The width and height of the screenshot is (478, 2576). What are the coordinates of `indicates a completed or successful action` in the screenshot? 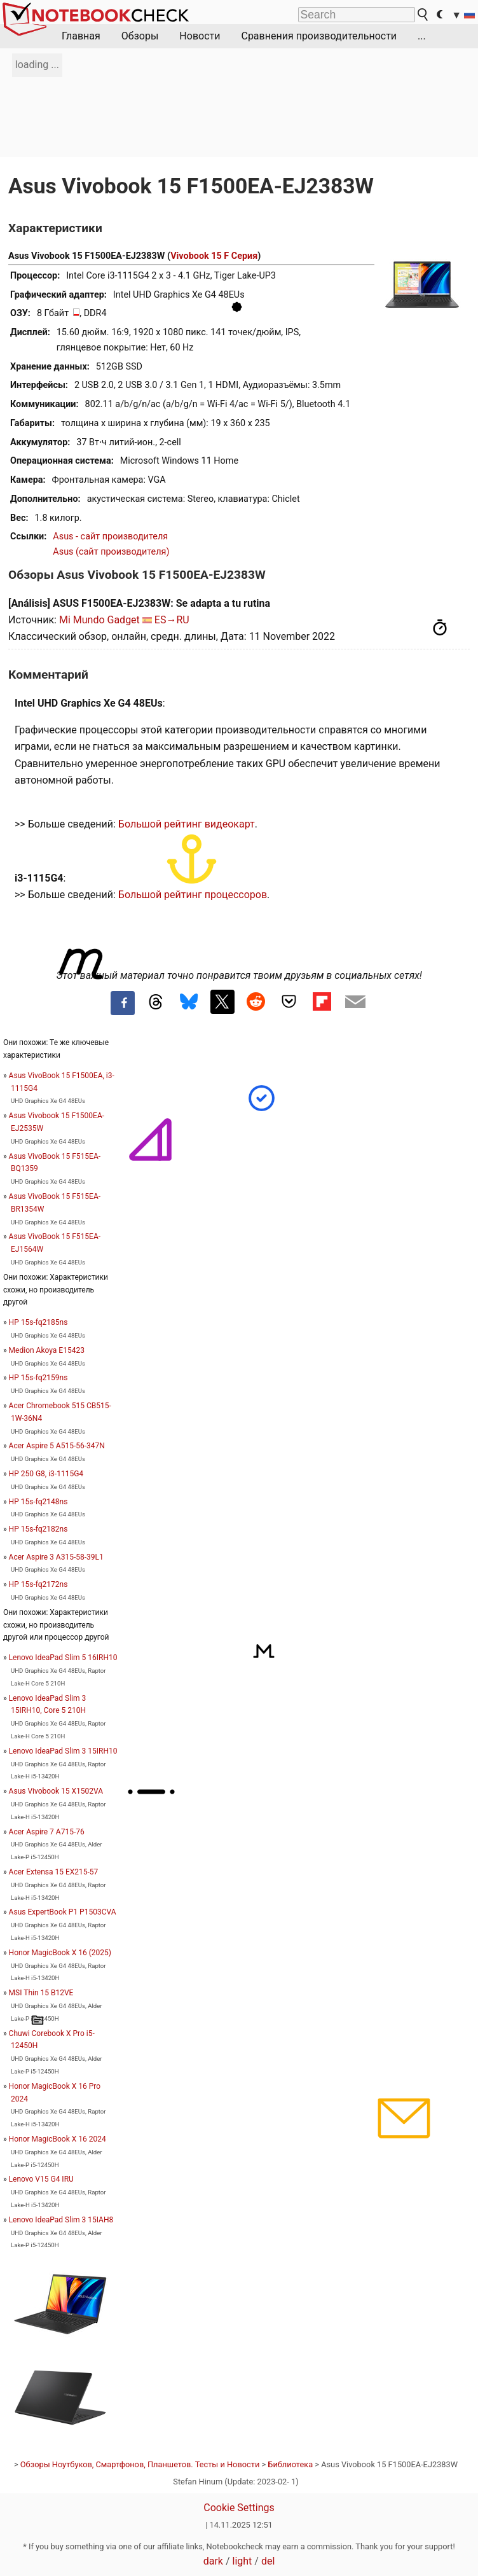 It's located at (261, 1098).